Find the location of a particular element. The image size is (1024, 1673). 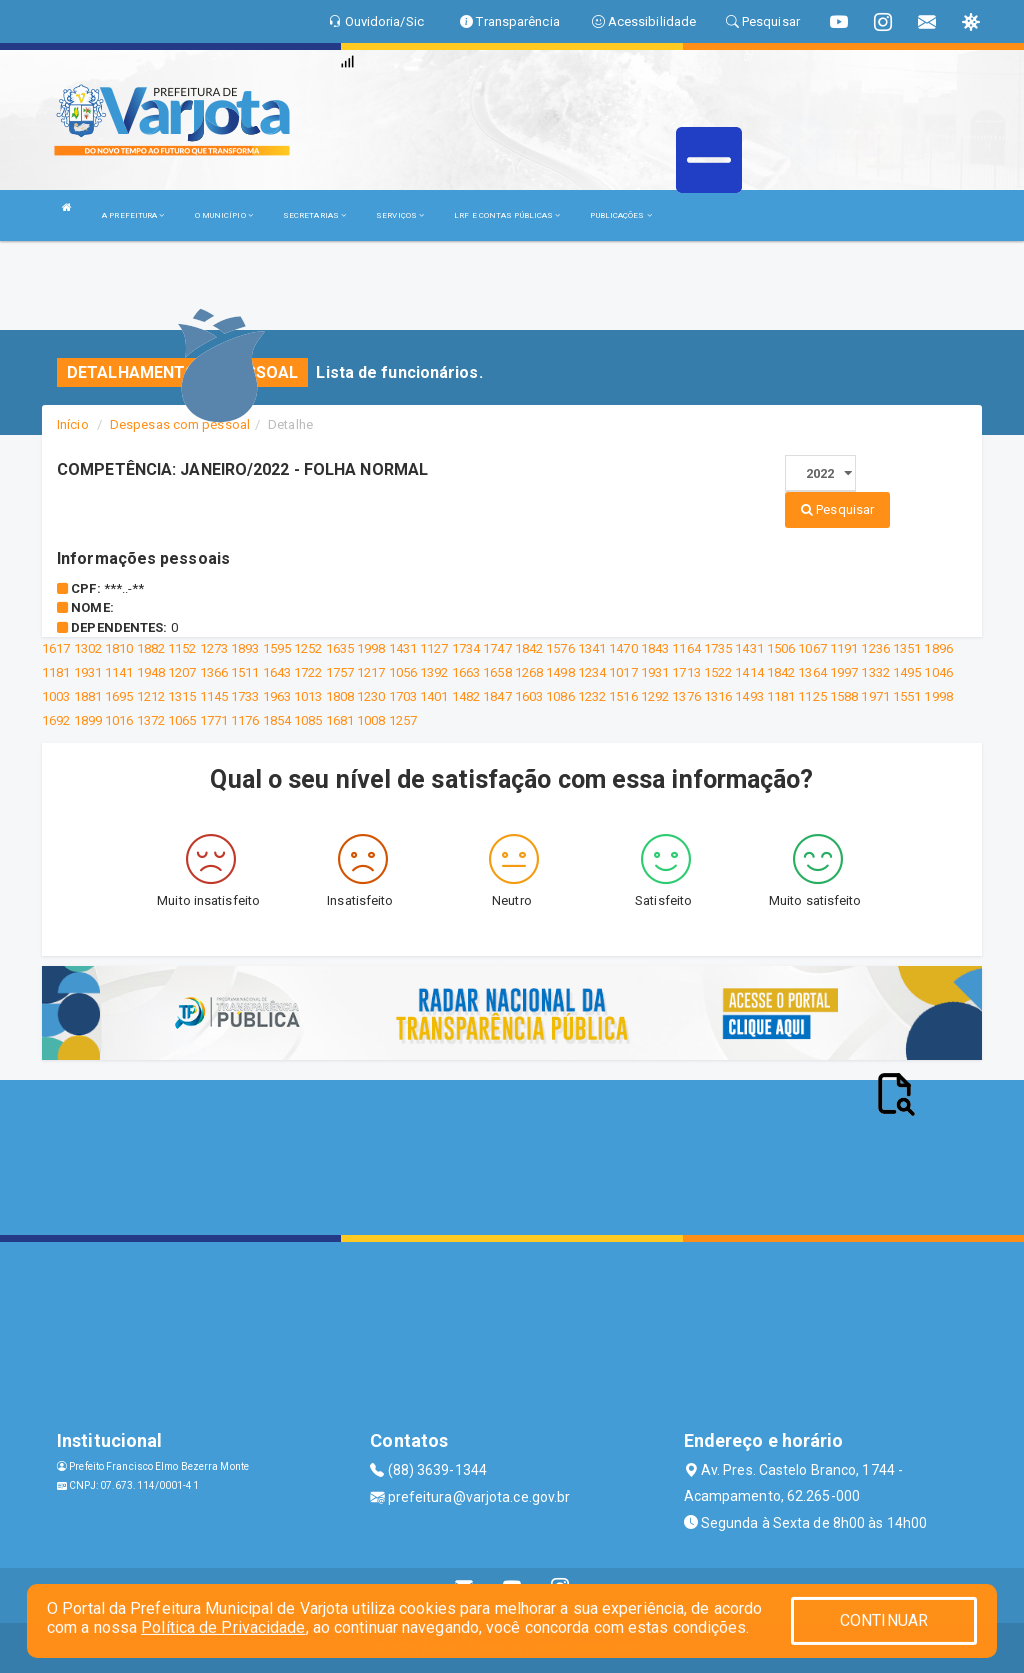

decrease quantity or value is located at coordinates (709, 160).